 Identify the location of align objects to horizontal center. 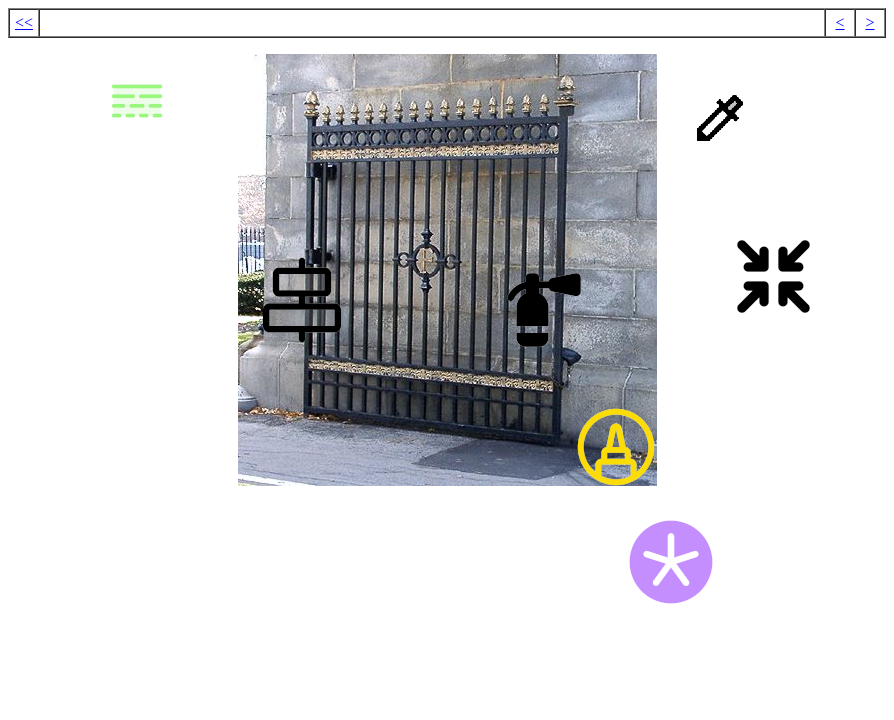
(302, 300).